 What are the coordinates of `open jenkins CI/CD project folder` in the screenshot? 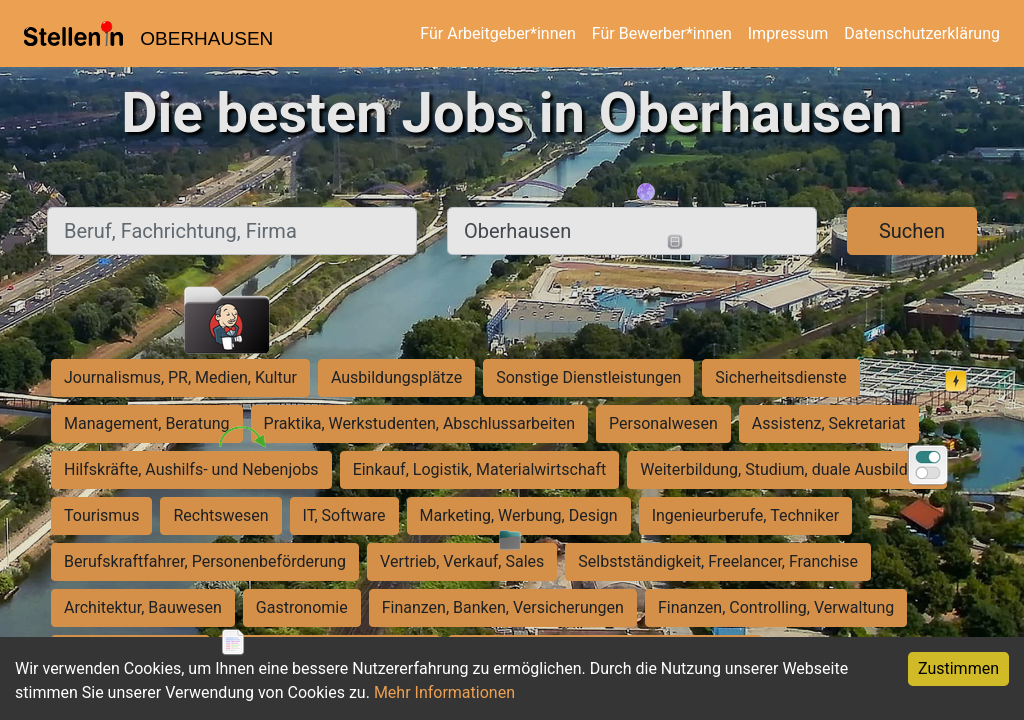 It's located at (226, 322).